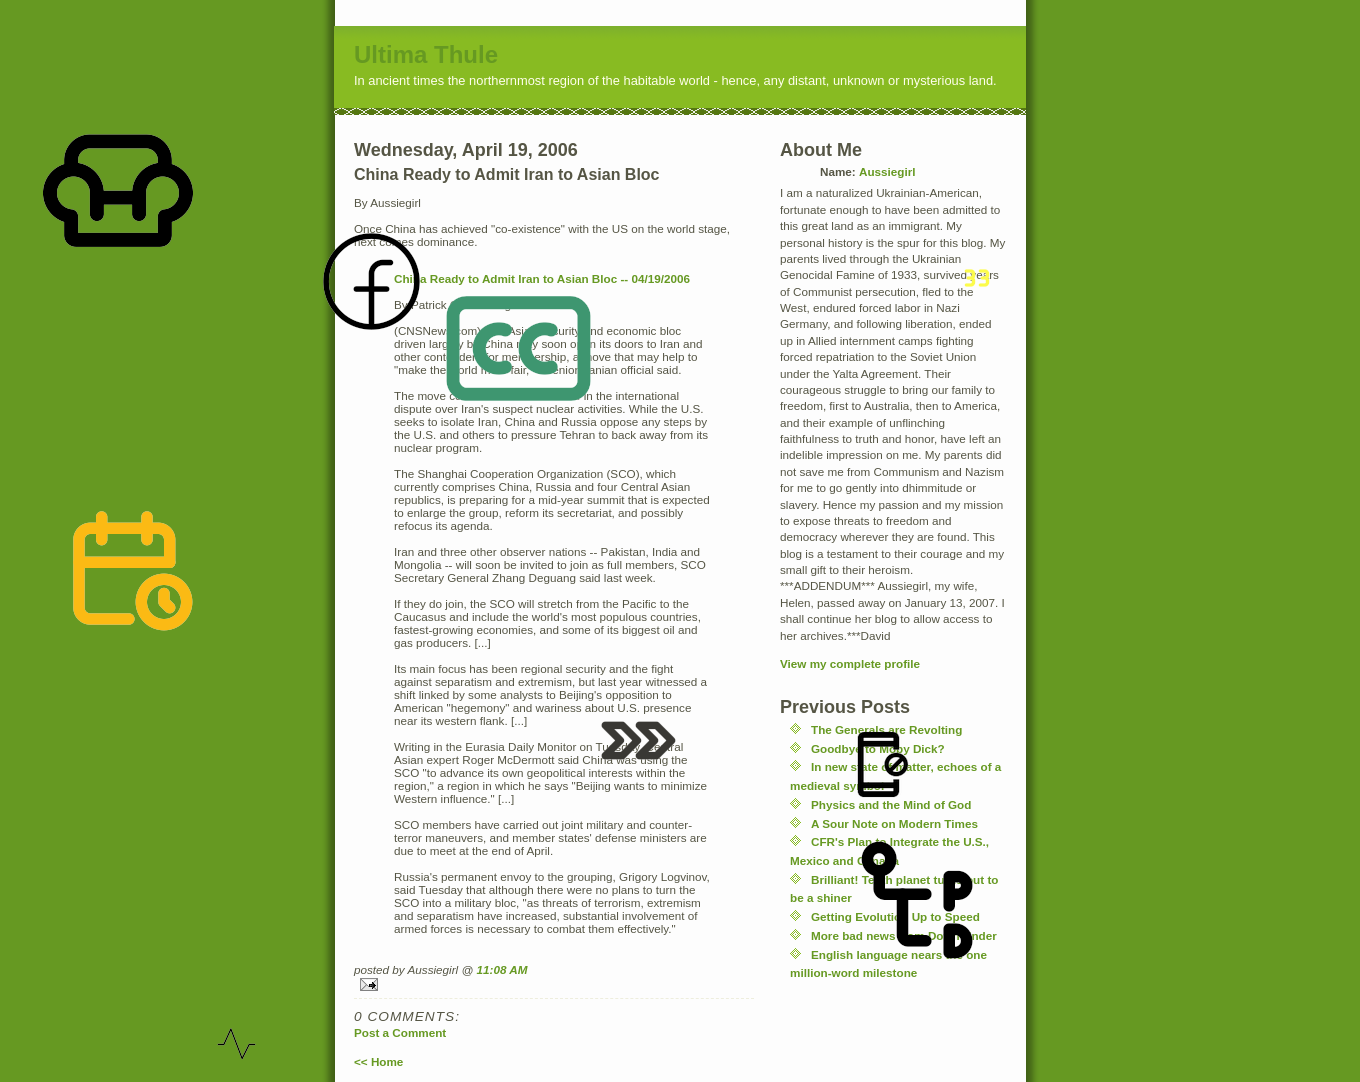  I want to click on select automatic transmission mode, so click(920, 900).